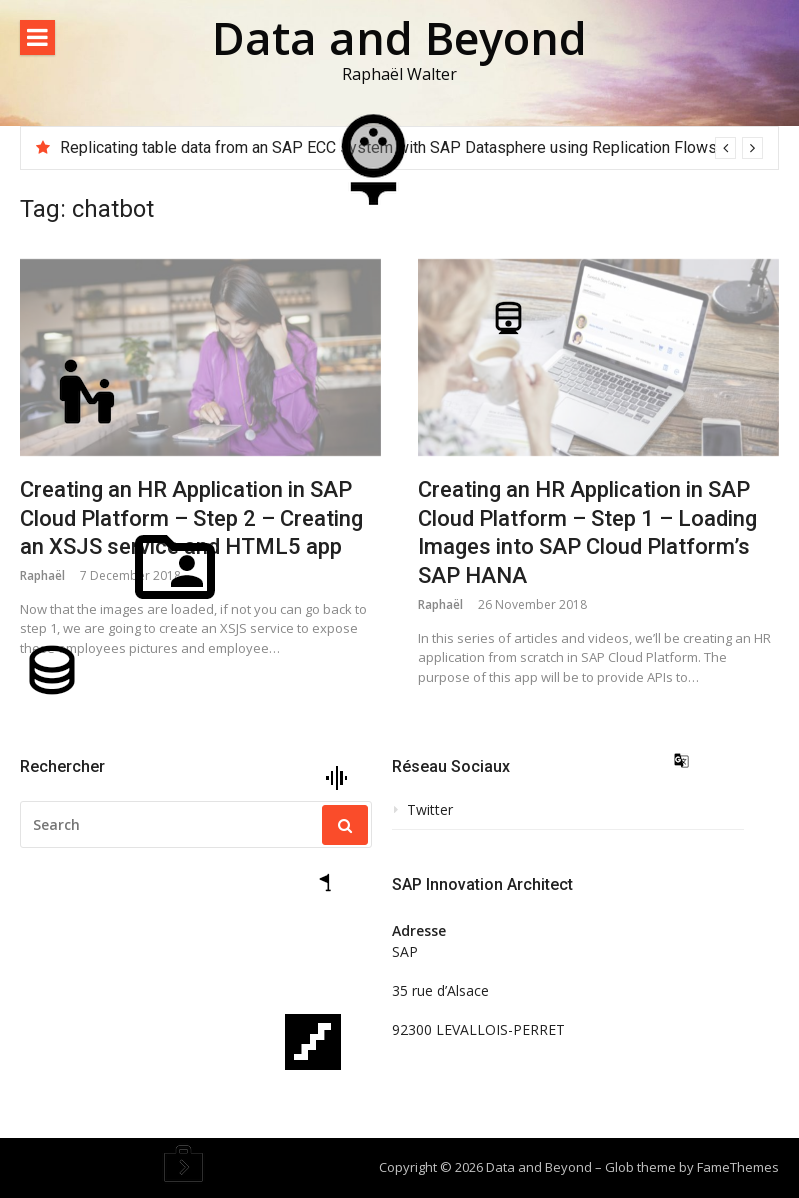  I want to click on indicates stairs or stairway access, so click(313, 1042).